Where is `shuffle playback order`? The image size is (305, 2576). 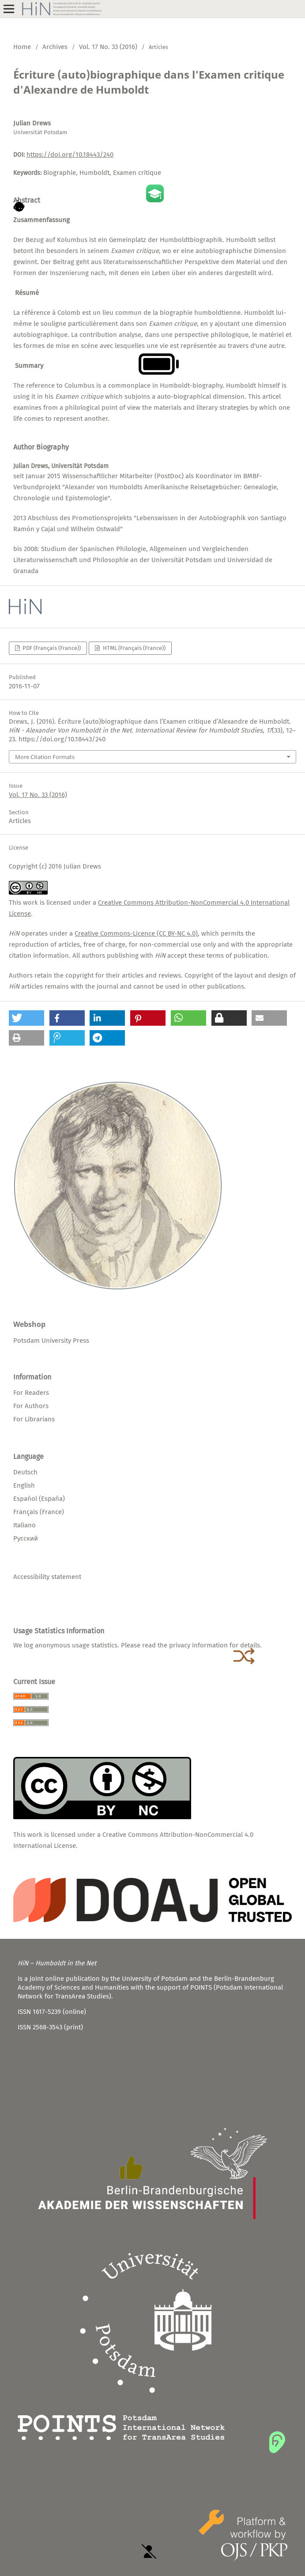
shuffle playback order is located at coordinates (244, 1656).